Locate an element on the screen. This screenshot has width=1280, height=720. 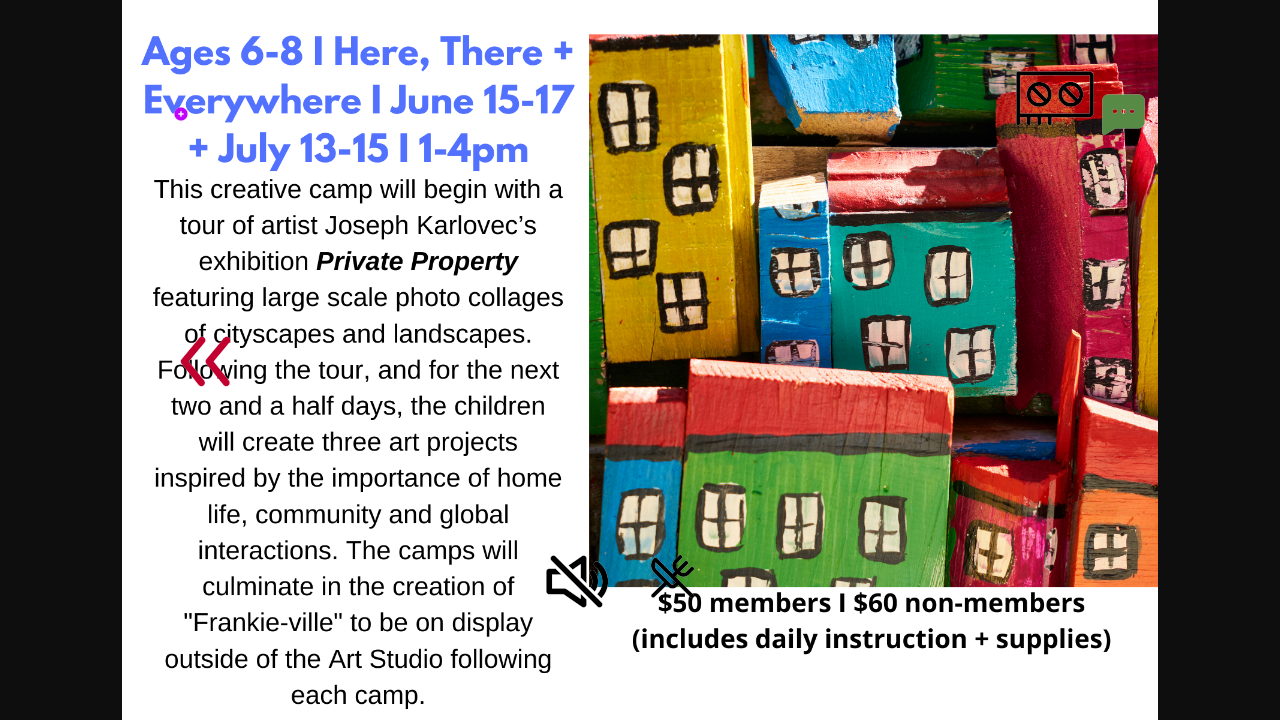
open messaging or chat is located at coordinates (1123, 113).